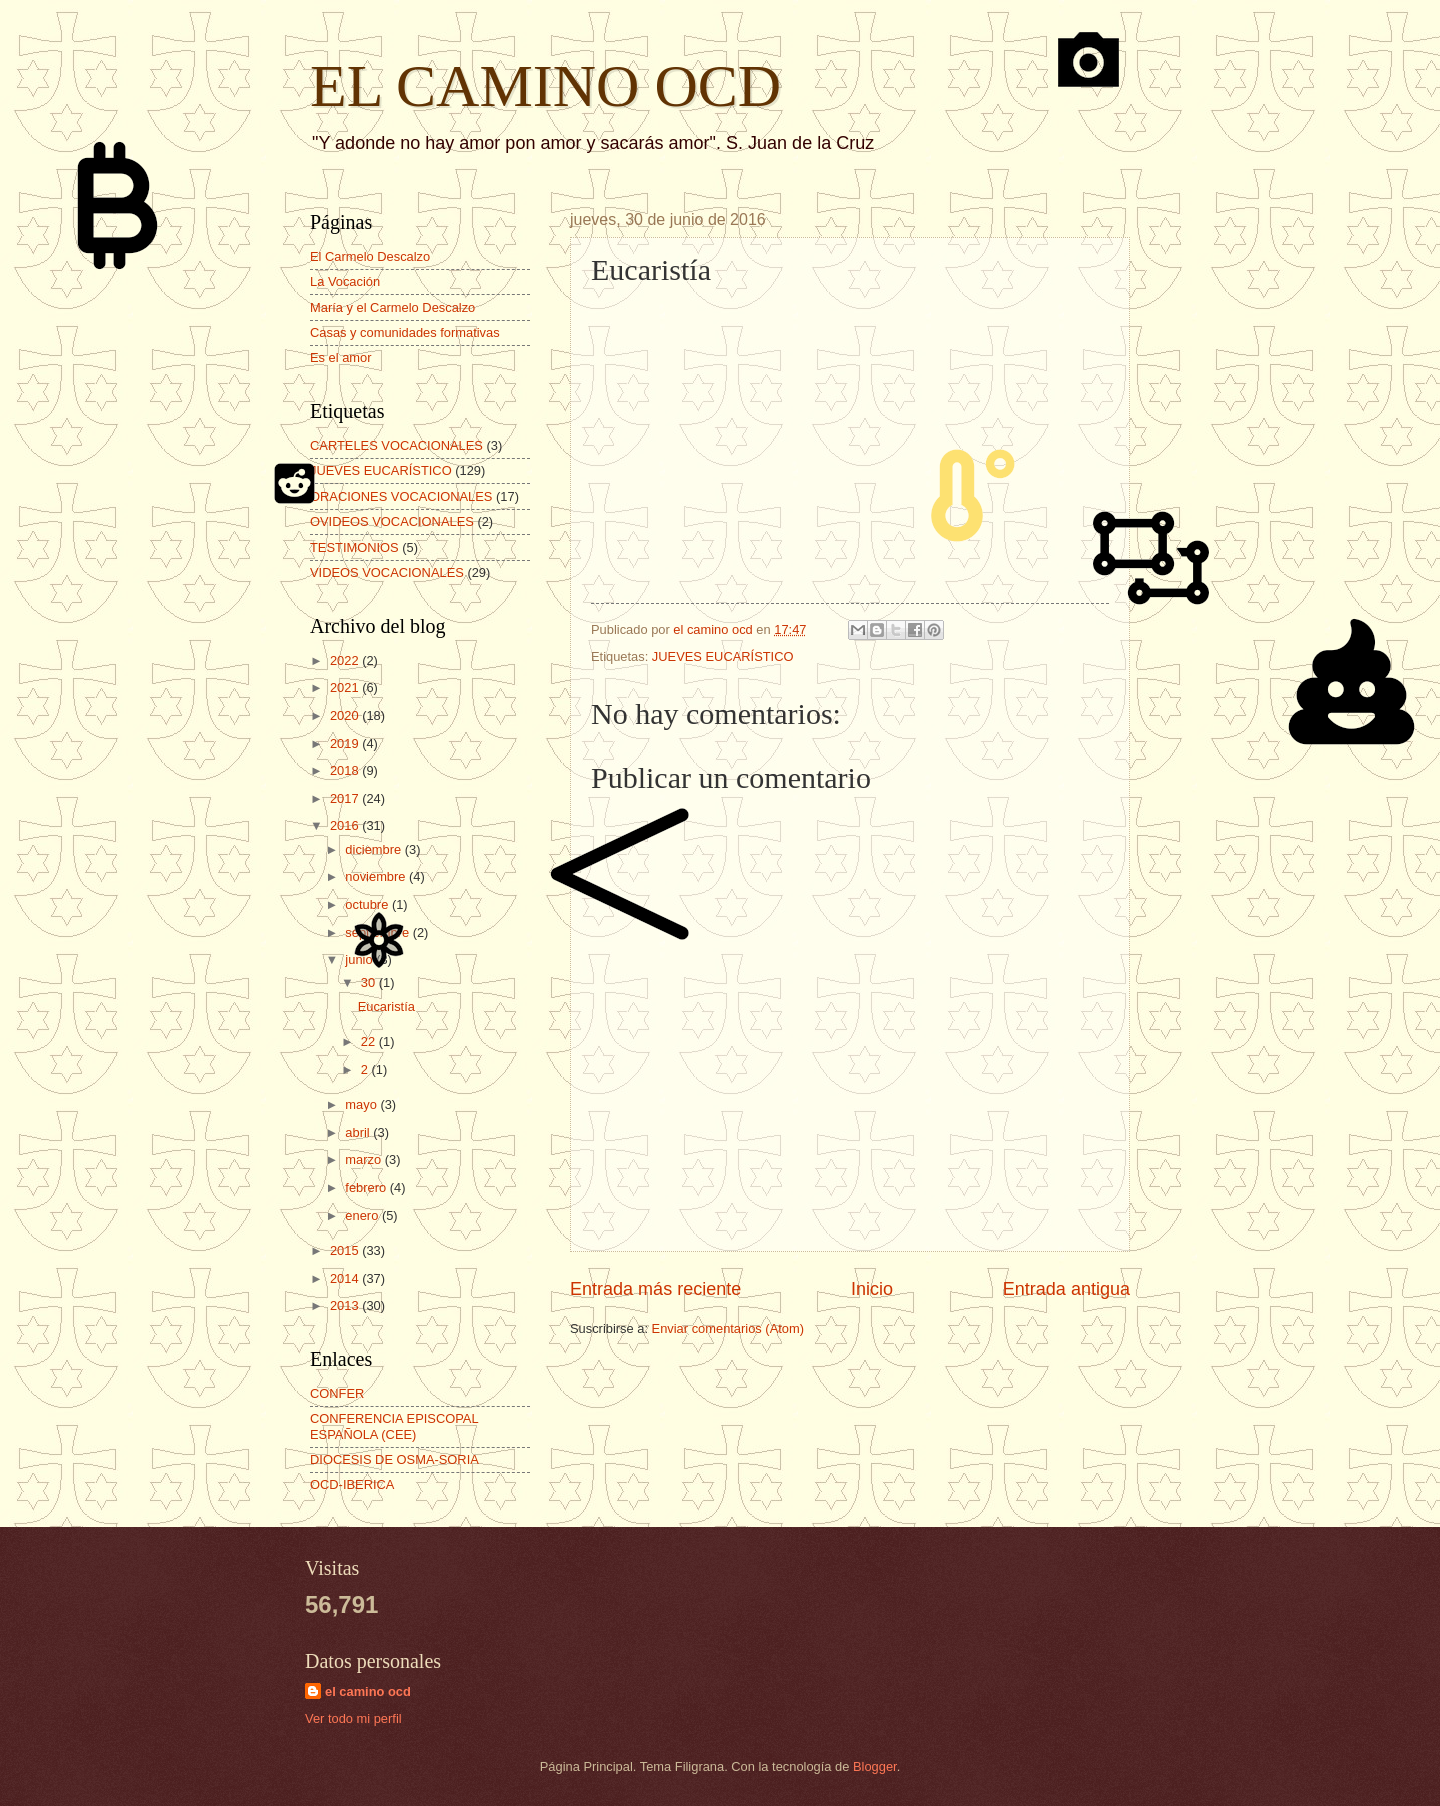 This screenshot has width=1440, height=1806. What do you see at coordinates (968, 495) in the screenshot?
I see `indicates high temperature reading` at bounding box center [968, 495].